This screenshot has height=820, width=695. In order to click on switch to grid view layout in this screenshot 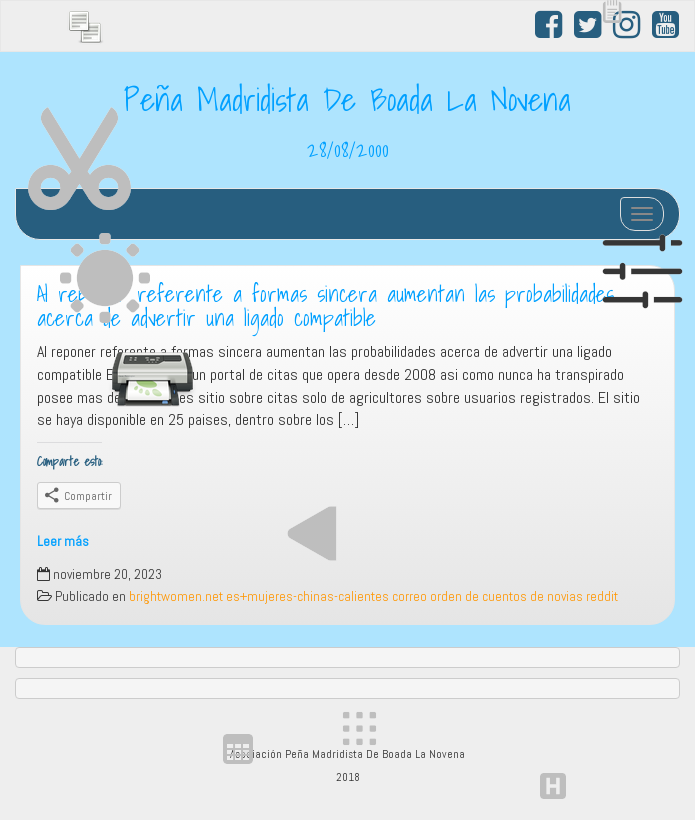, I will do `click(359, 728)`.